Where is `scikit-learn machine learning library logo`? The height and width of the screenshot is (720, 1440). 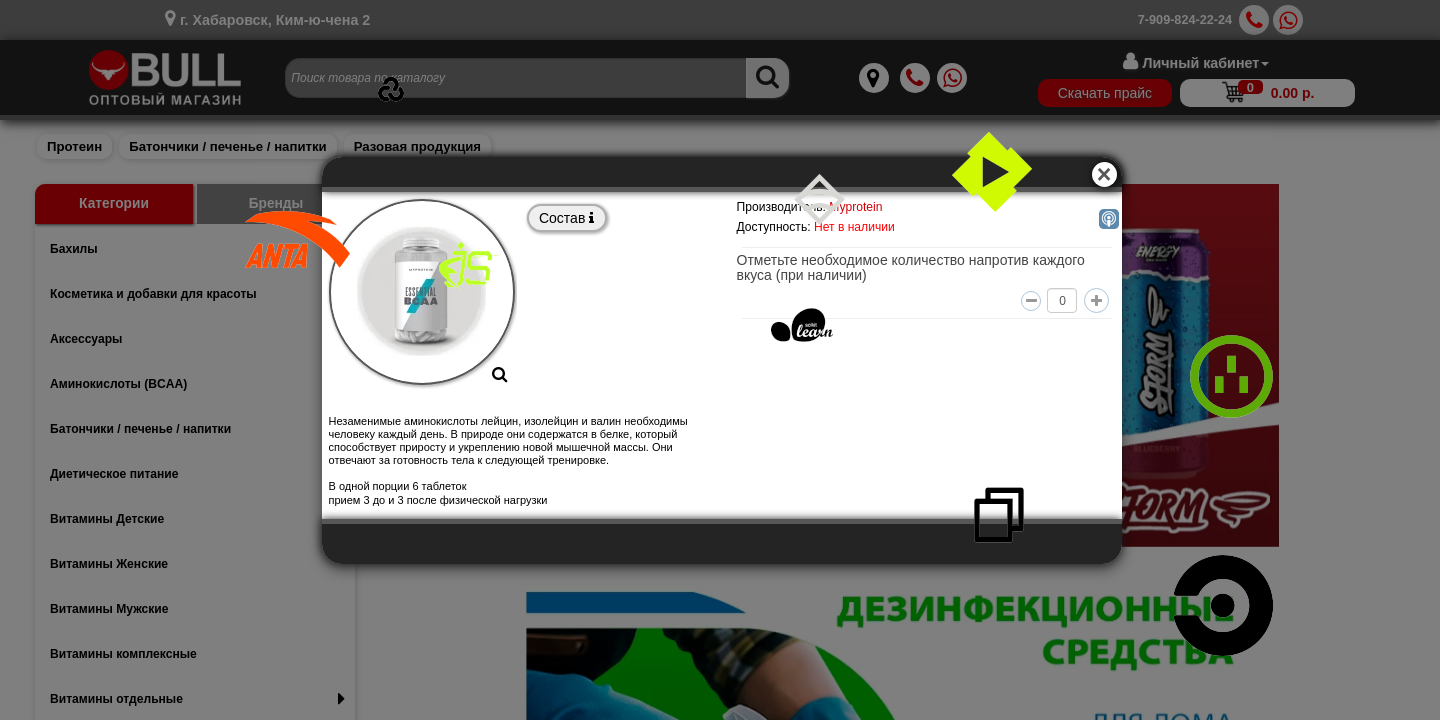 scikit-learn machine learning library logo is located at coordinates (802, 325).